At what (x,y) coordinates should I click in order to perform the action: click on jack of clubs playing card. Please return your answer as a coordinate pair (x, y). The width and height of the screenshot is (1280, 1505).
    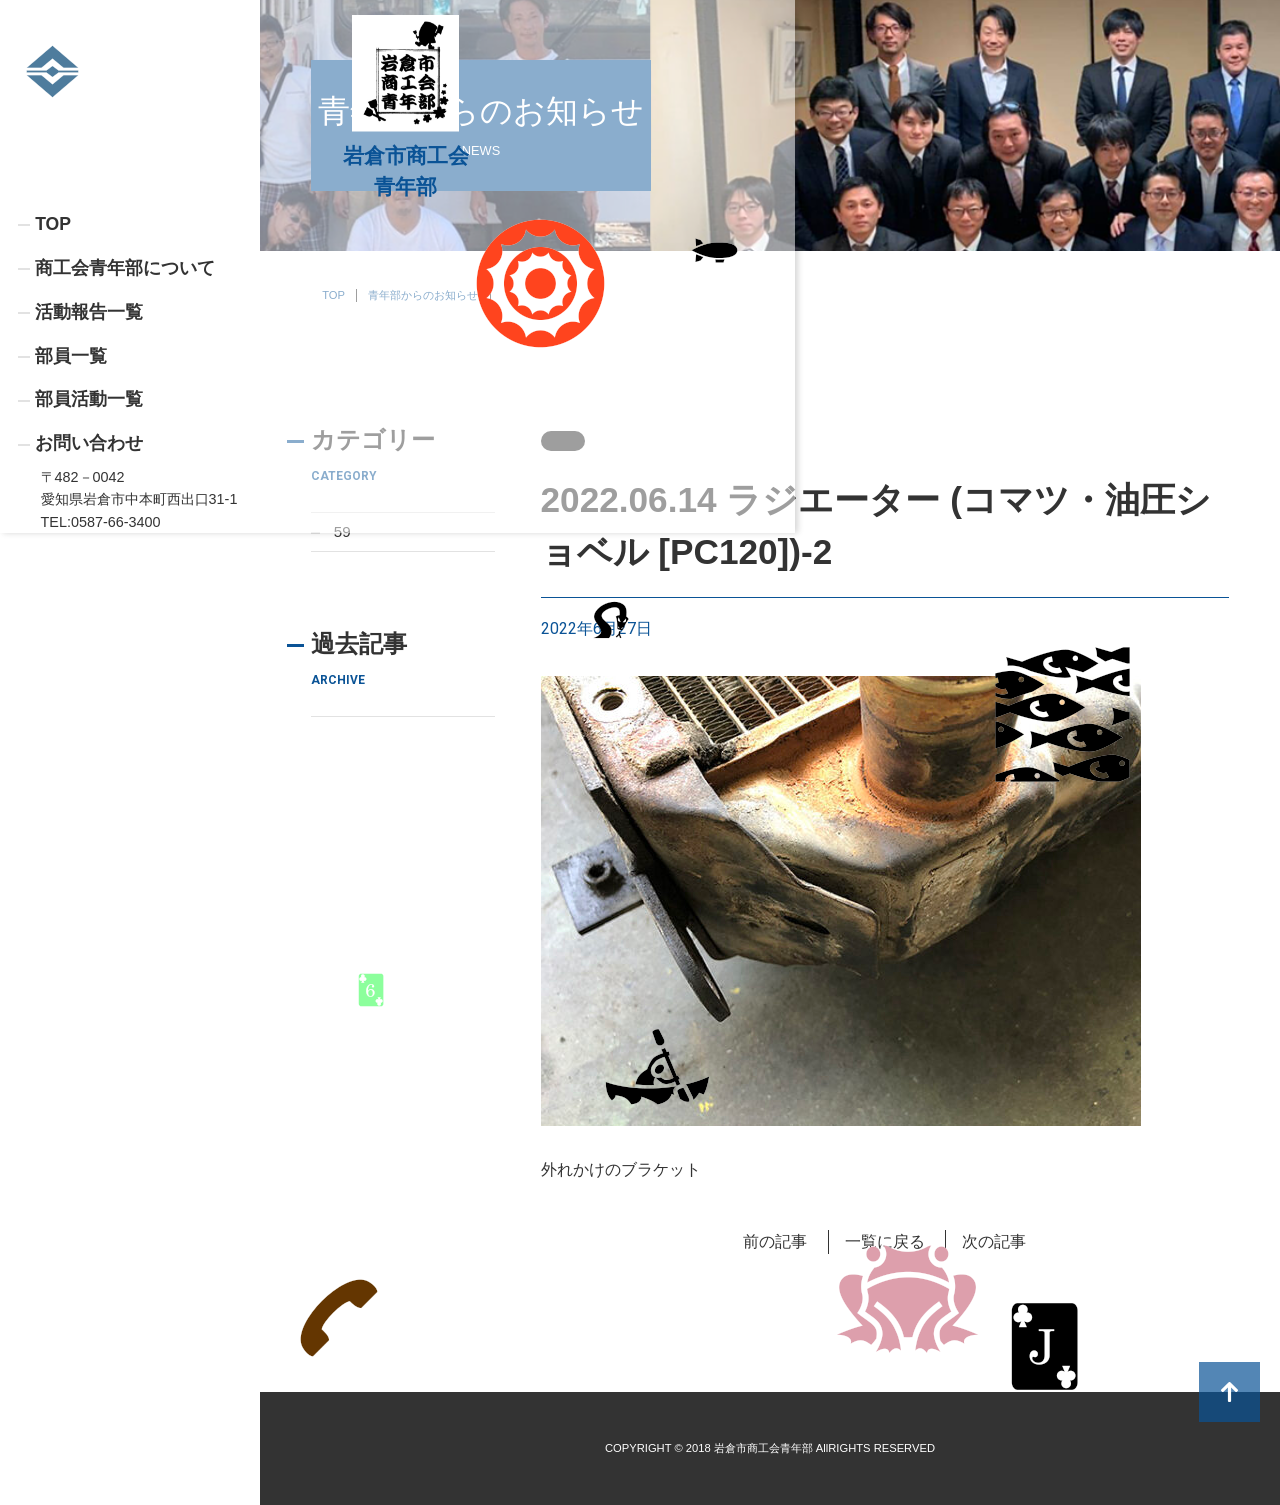
    Looking at the image, I should click on (1044, 1346).